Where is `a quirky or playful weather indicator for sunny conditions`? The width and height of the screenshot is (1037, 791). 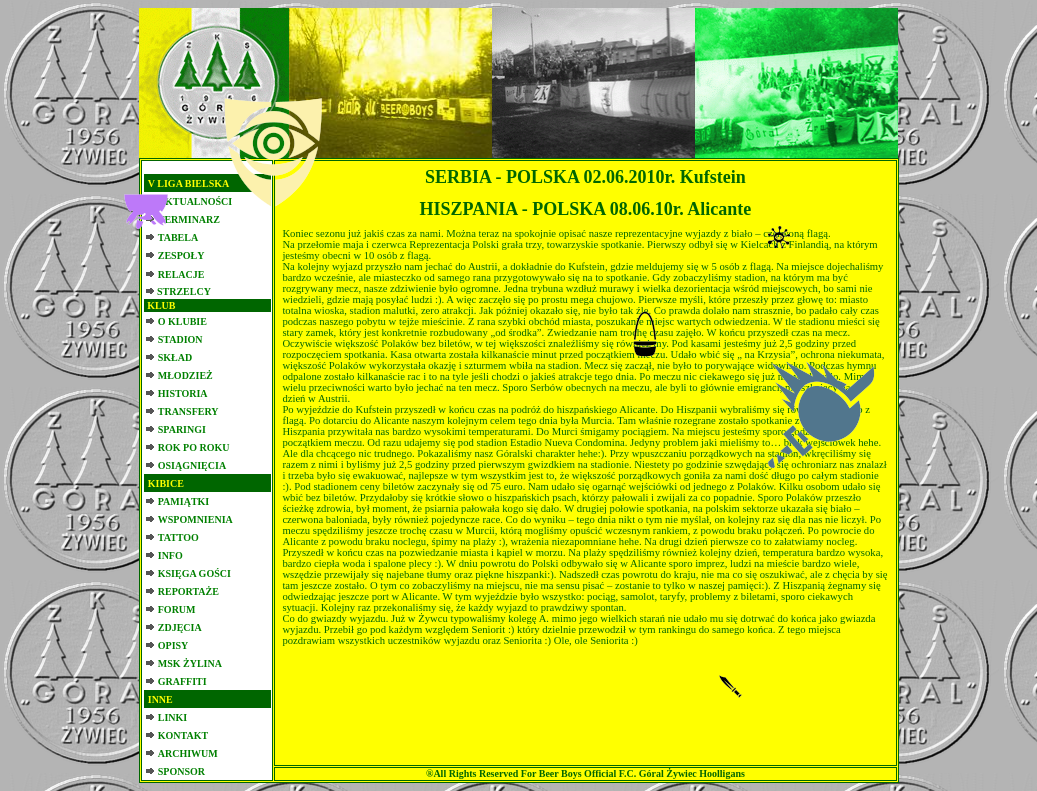
a quirky or playful weather indicator for sunny conditions is located at coordinates (779, 237).